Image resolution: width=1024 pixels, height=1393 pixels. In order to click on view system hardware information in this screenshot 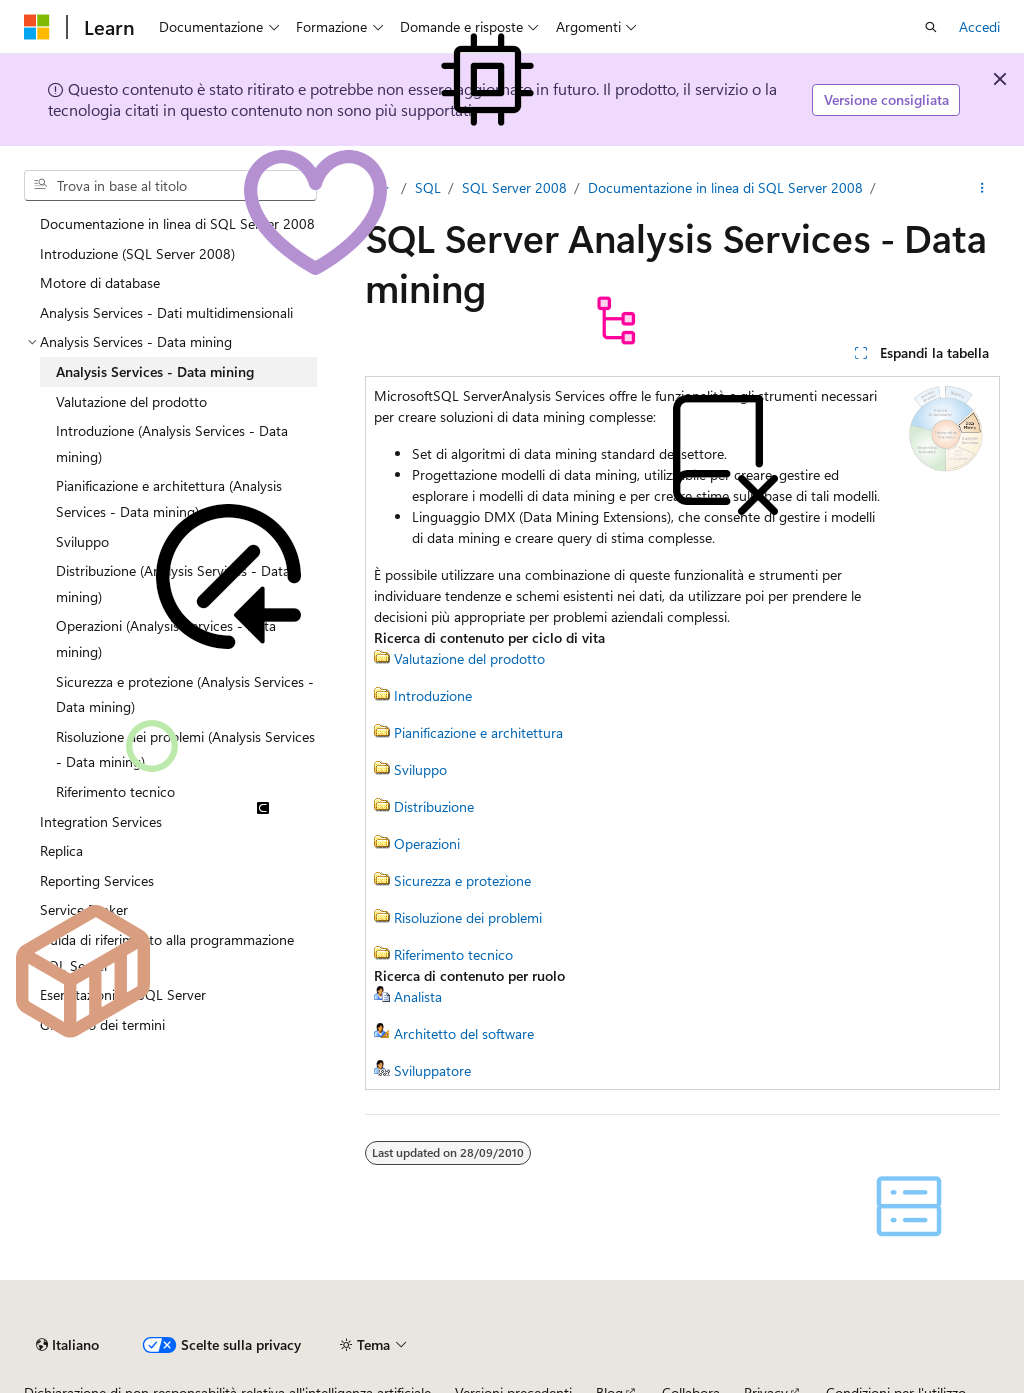, I will do `click(487, 79)`.